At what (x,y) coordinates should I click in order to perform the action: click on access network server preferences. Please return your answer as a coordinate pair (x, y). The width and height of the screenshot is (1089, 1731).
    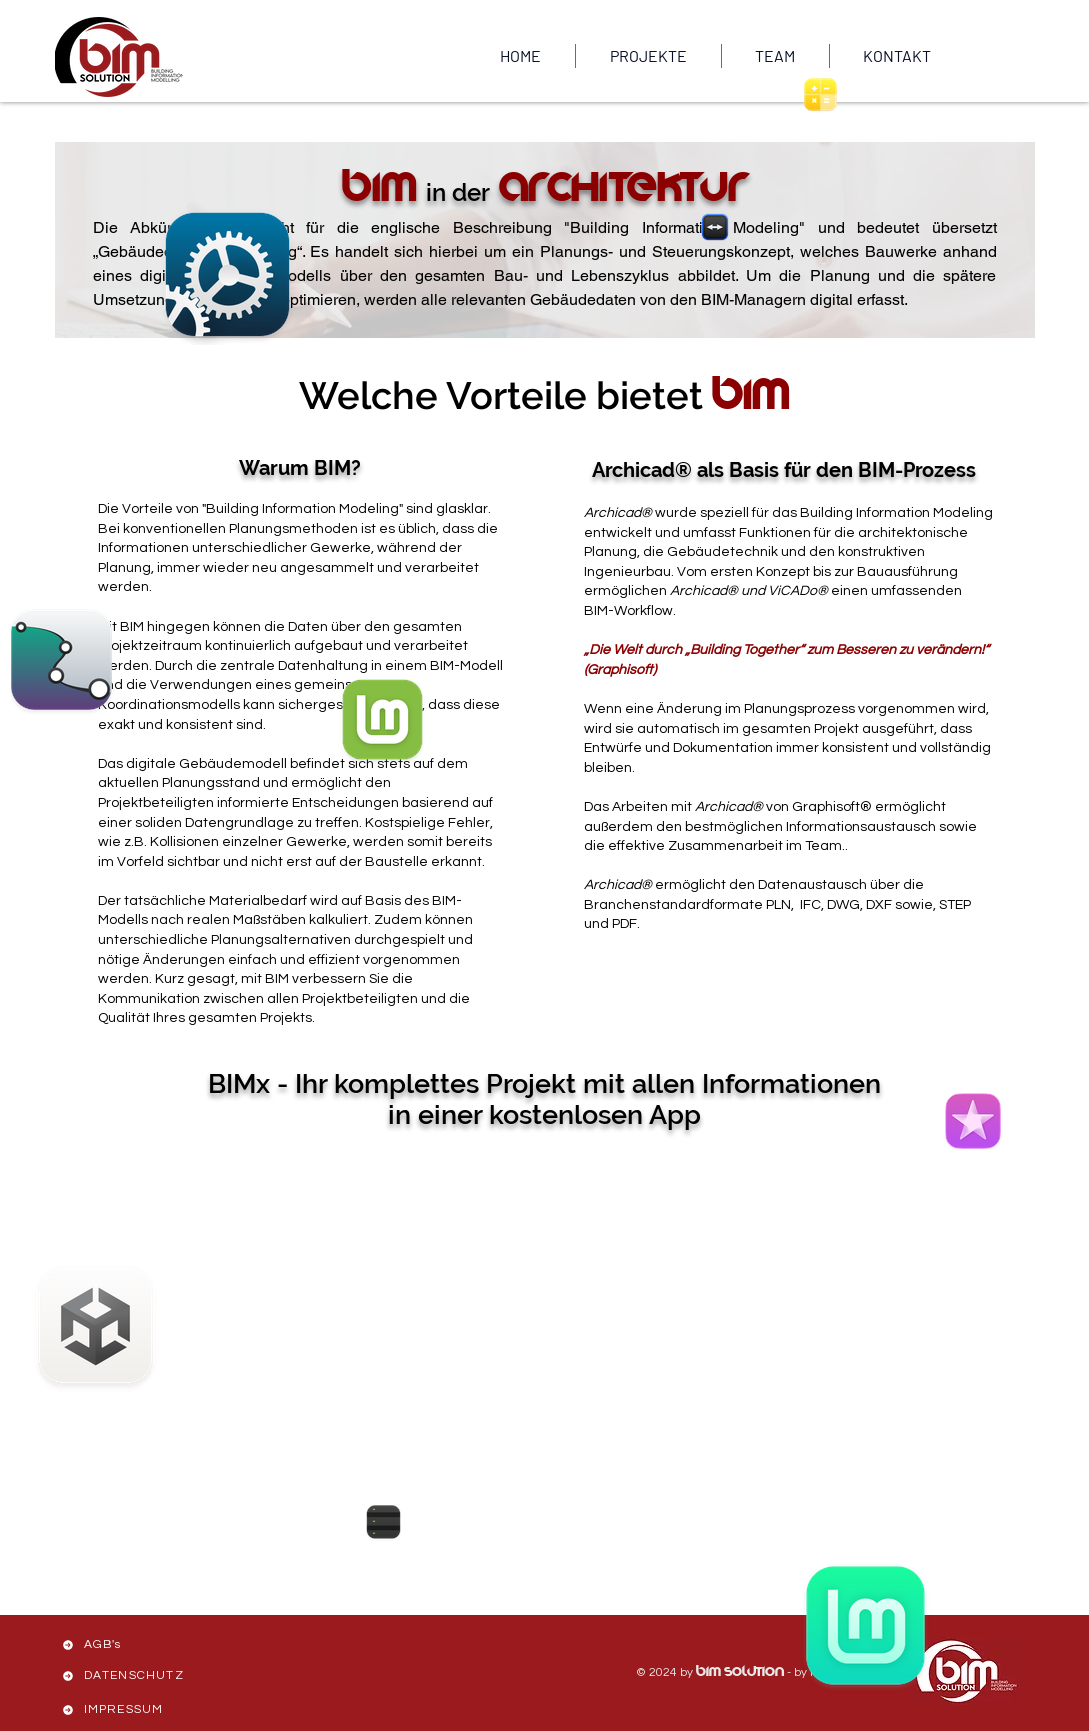
    Looking at the image, I should click on (383, 1522).